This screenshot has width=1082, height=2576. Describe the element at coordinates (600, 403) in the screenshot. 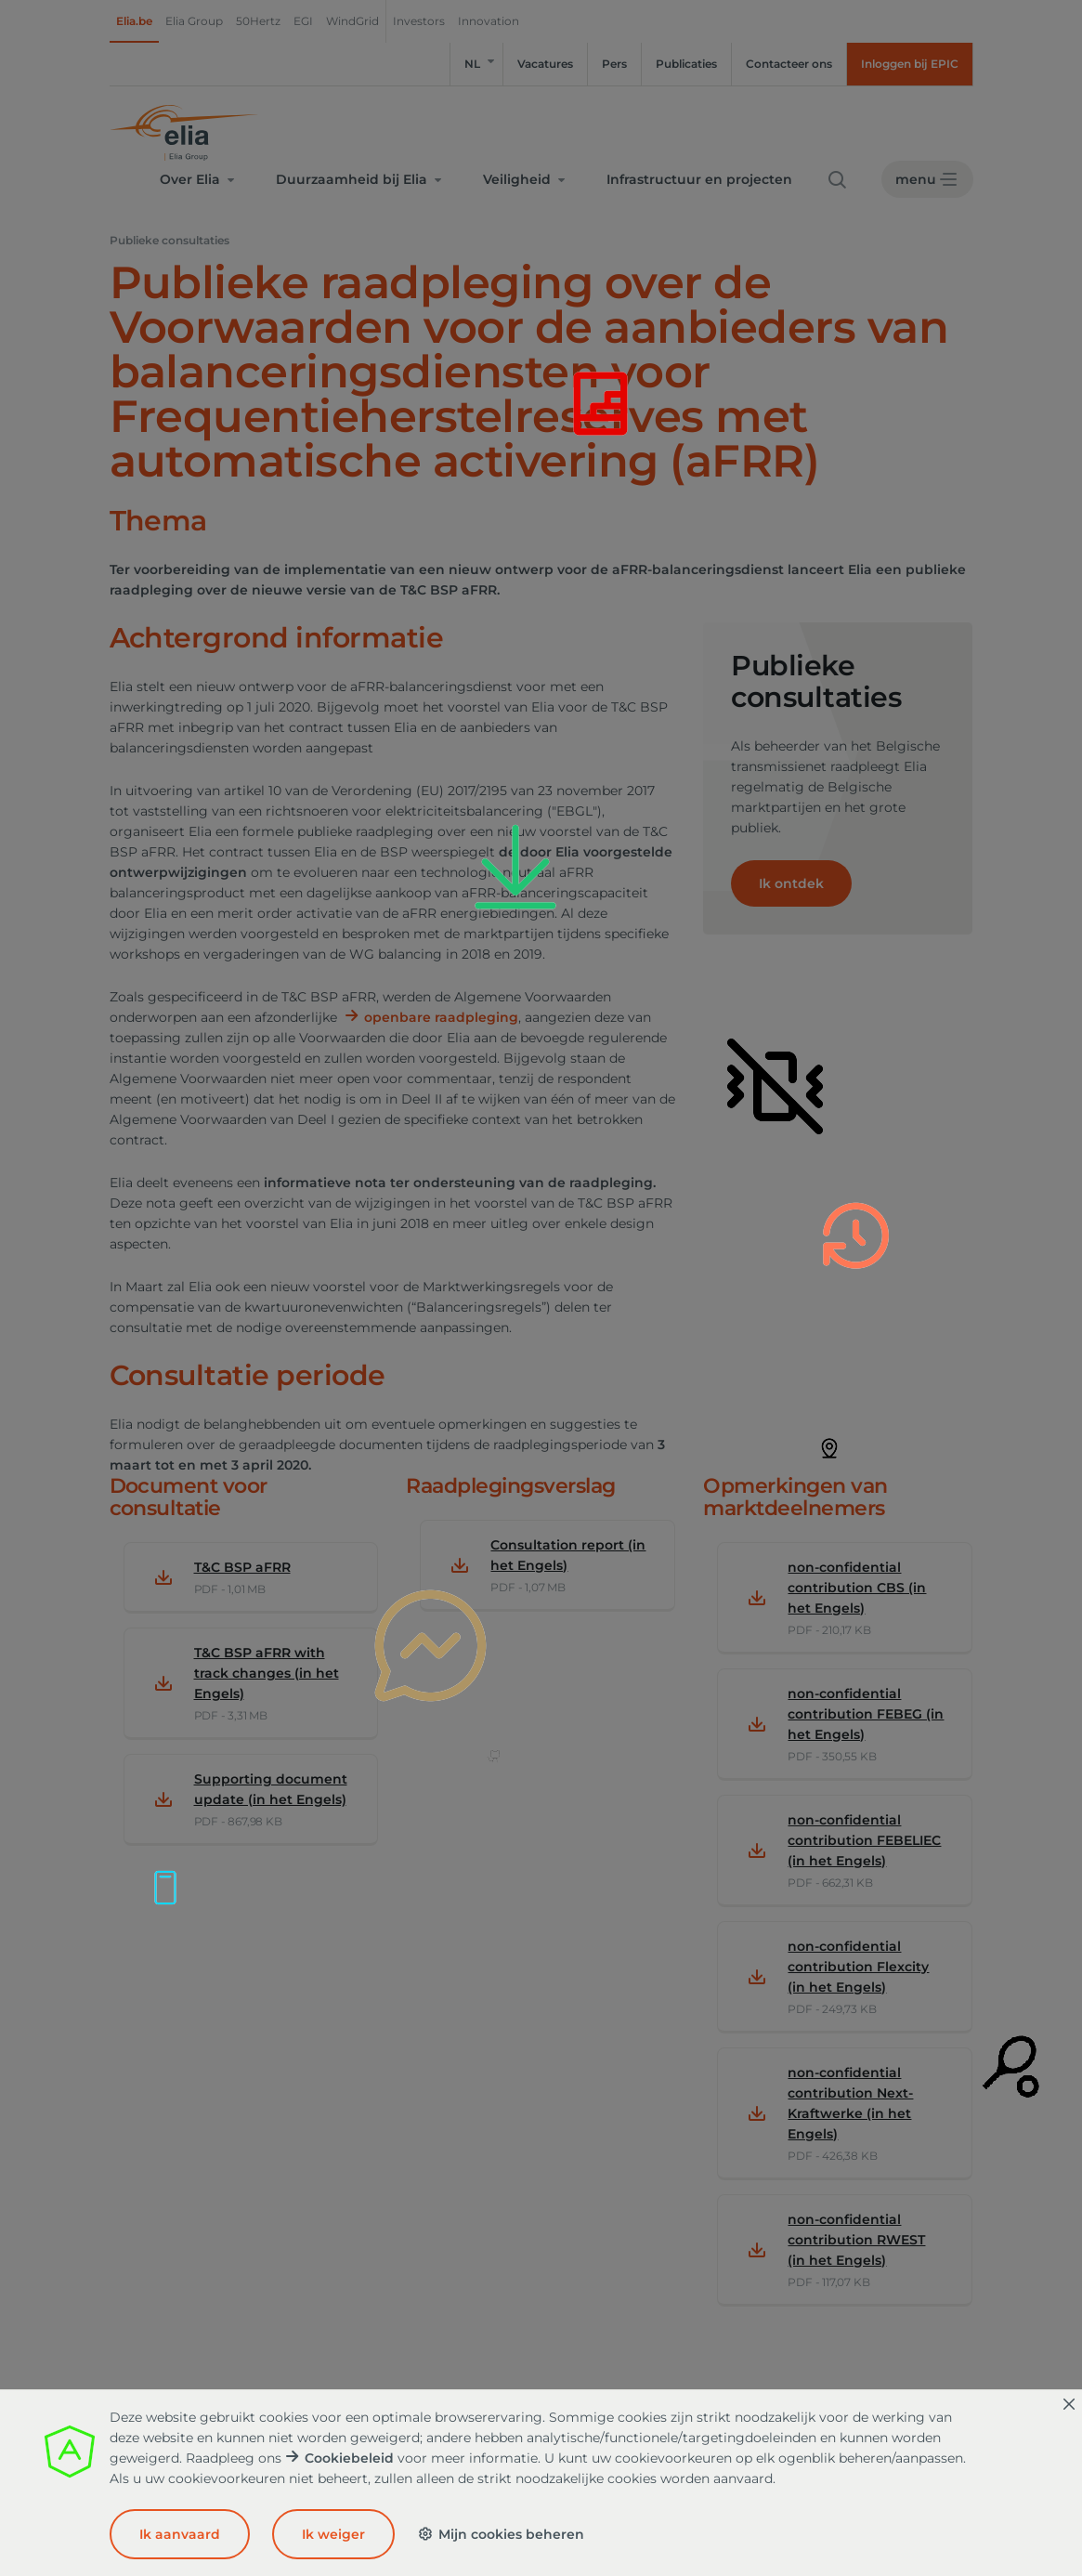

I see `indicates stairs or stairway access` at that location.